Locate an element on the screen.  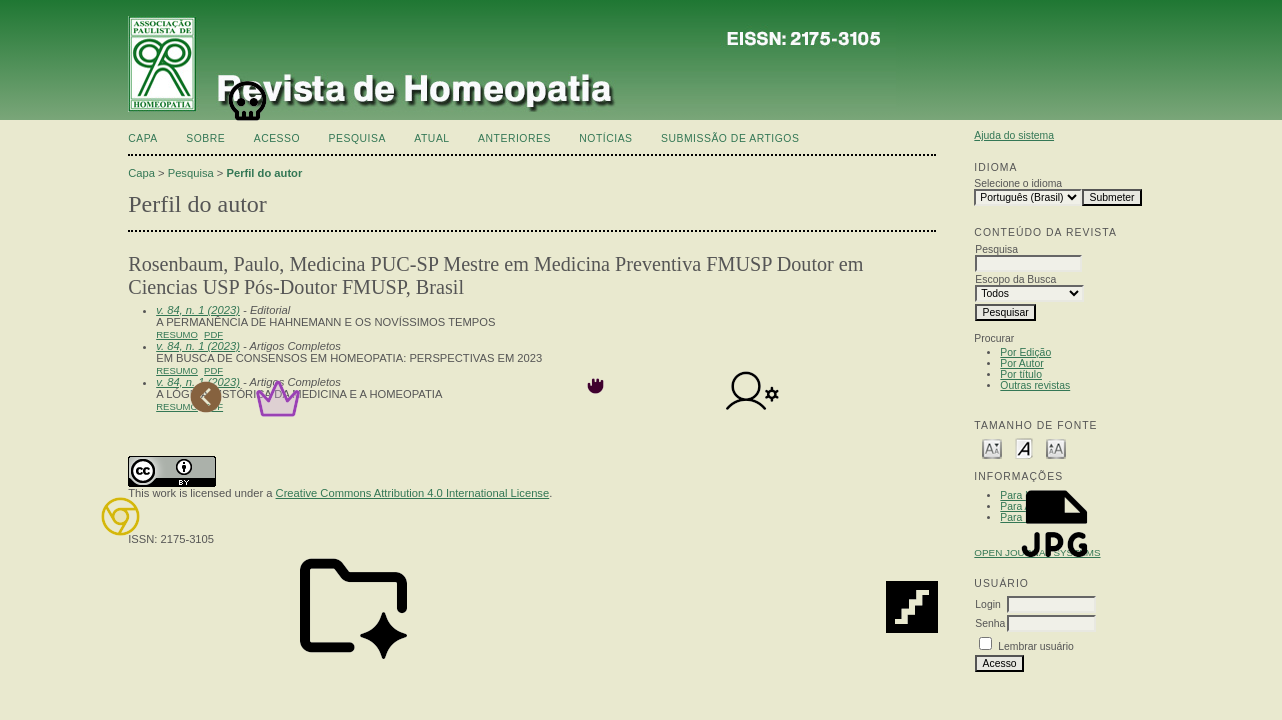
drag to reorder items is located at coordinates (595, 383).